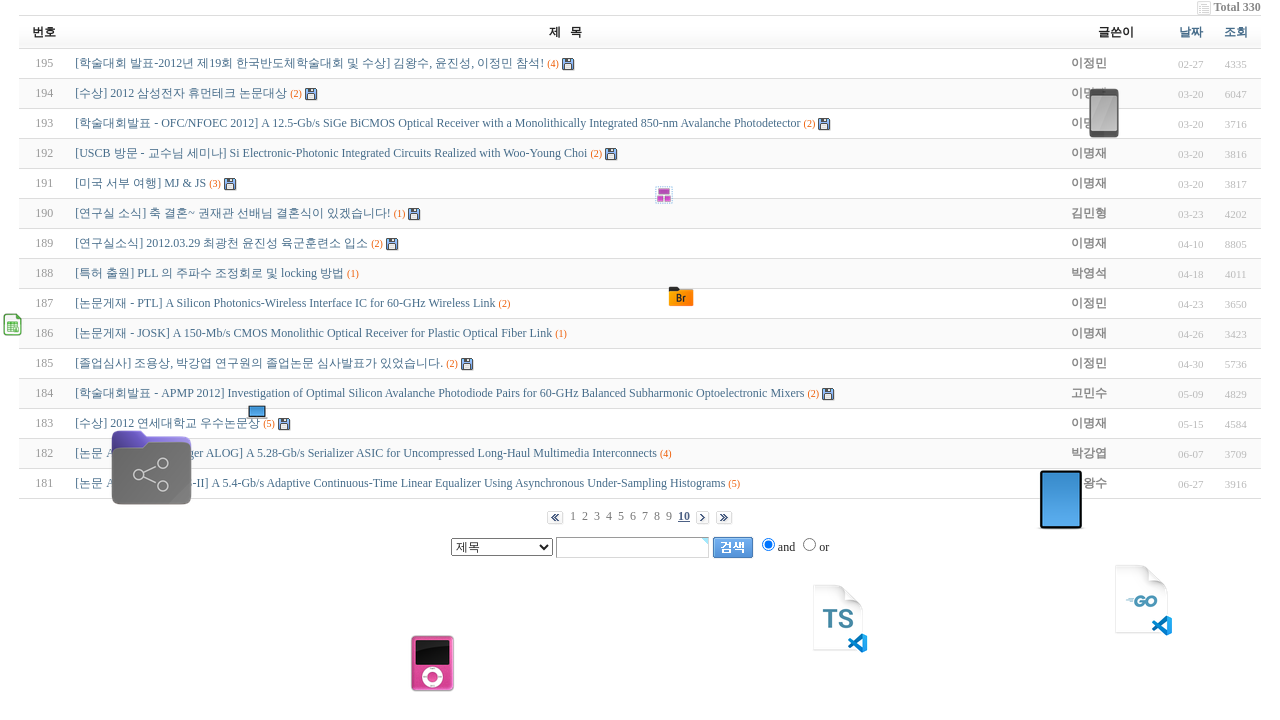 The height and width of the screenshot is (720, 1280). I want to click on select all items in the current view, so click(664, 195).